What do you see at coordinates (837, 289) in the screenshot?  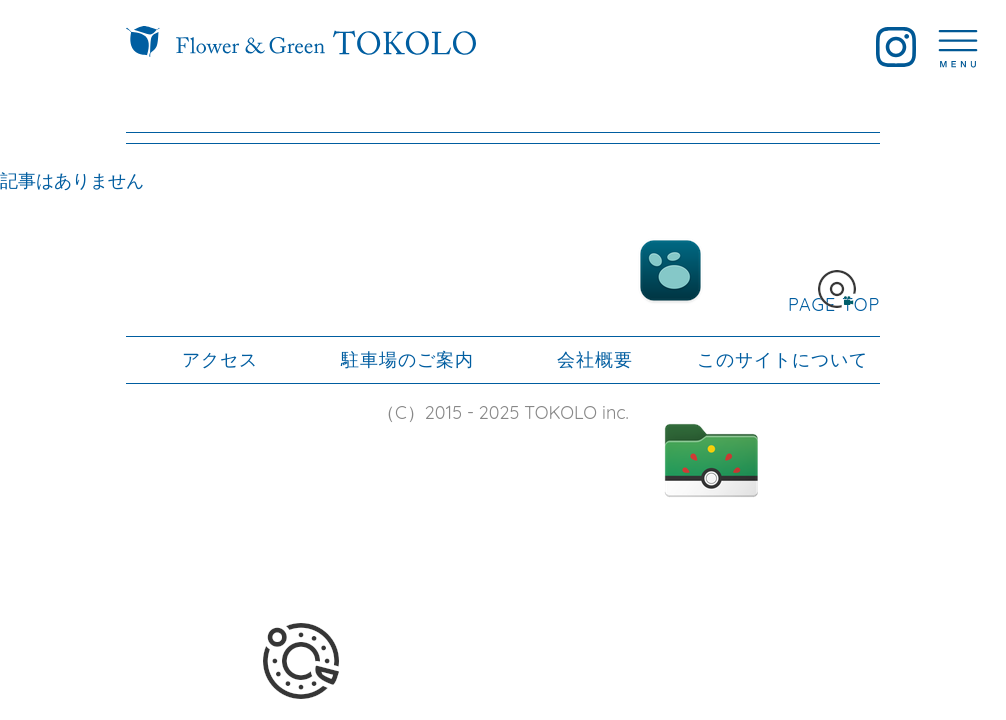 I see `indicates video disc or DVD media` at bounding box center [837, 289].